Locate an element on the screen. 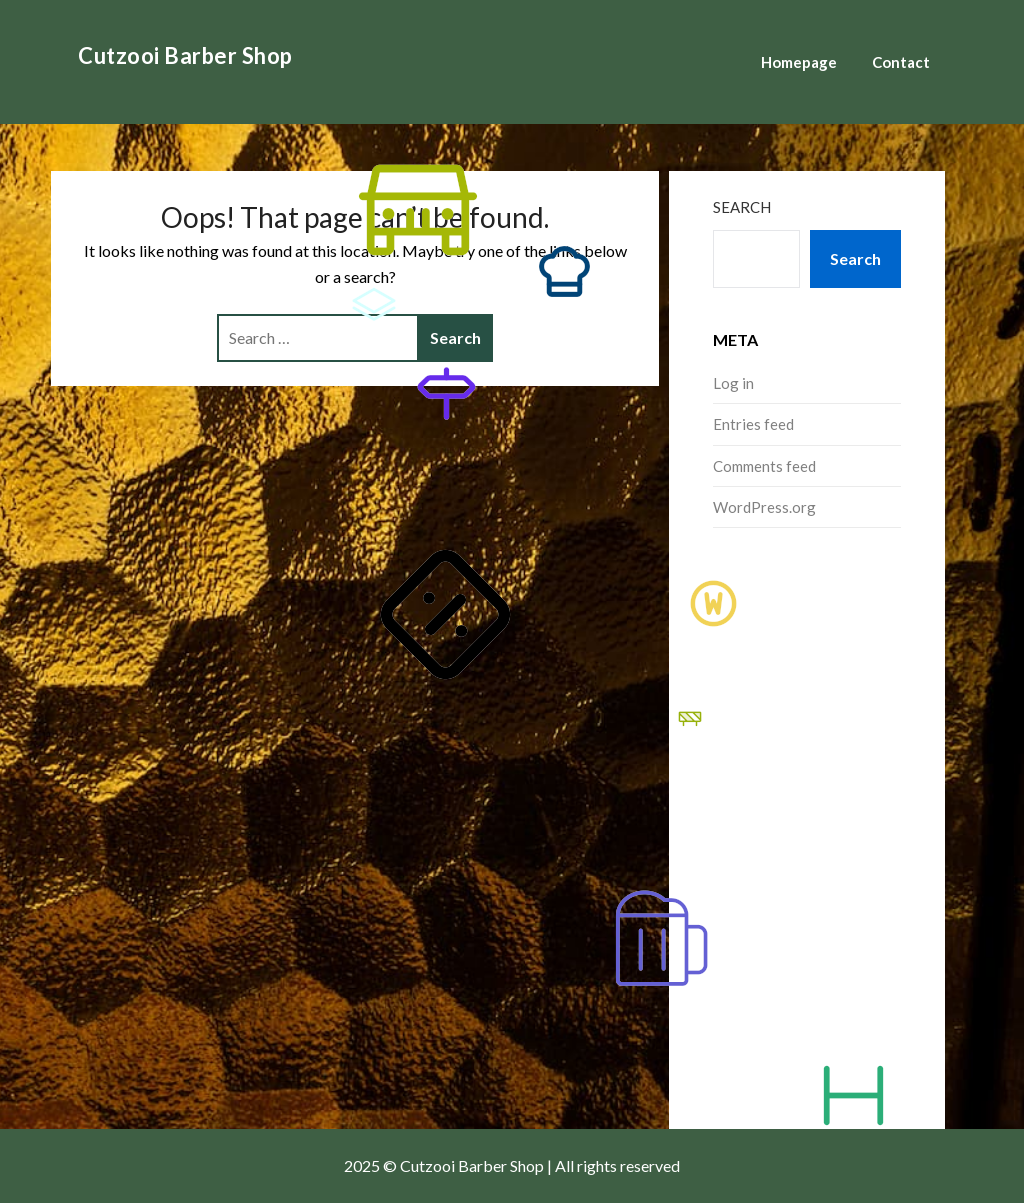  browse nearby bars or pubs is located at coordinates (656, 942).